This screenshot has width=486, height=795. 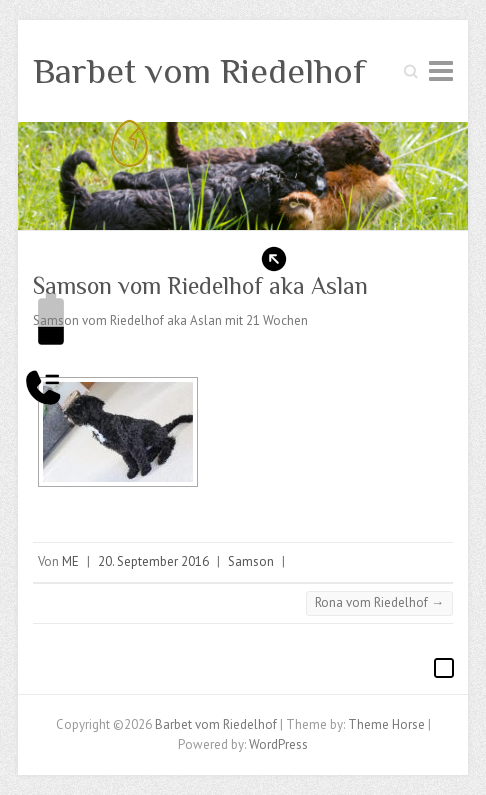 What do you see at coordinates (444, 668) in the screenshot?
I see `unchecked checkbox or selection state` at bounding box center [444, 668].